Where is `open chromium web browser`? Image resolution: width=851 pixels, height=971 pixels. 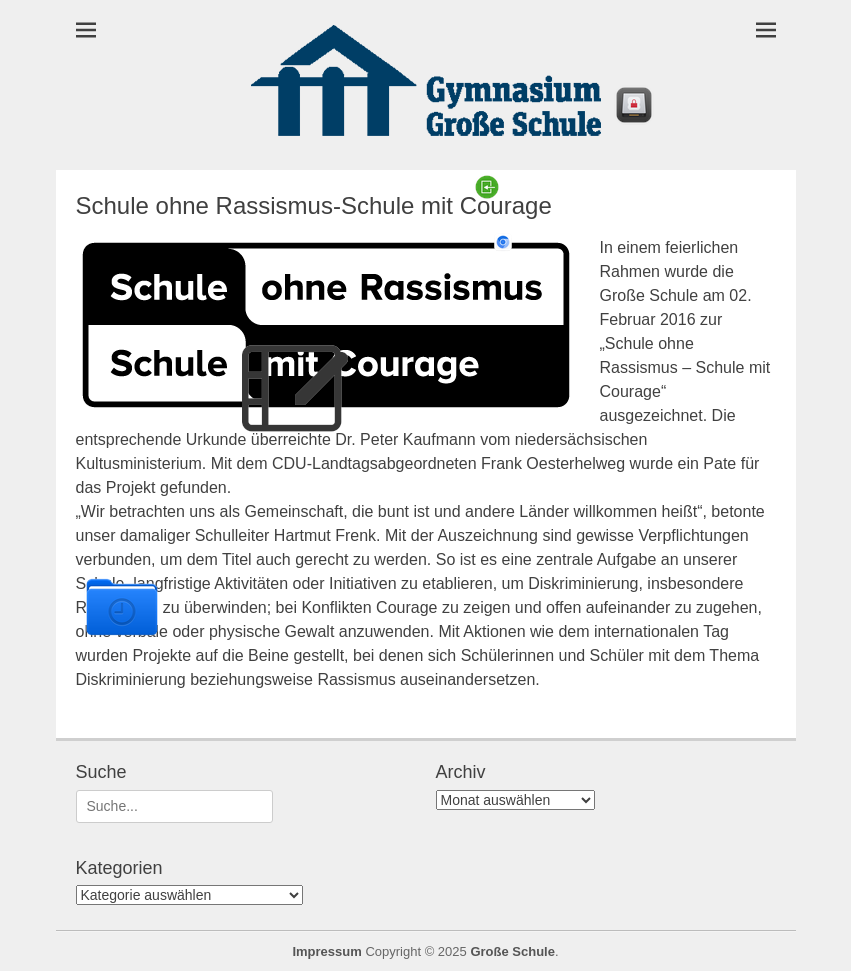
open chromium web browser is located at coordinates (503, 242).